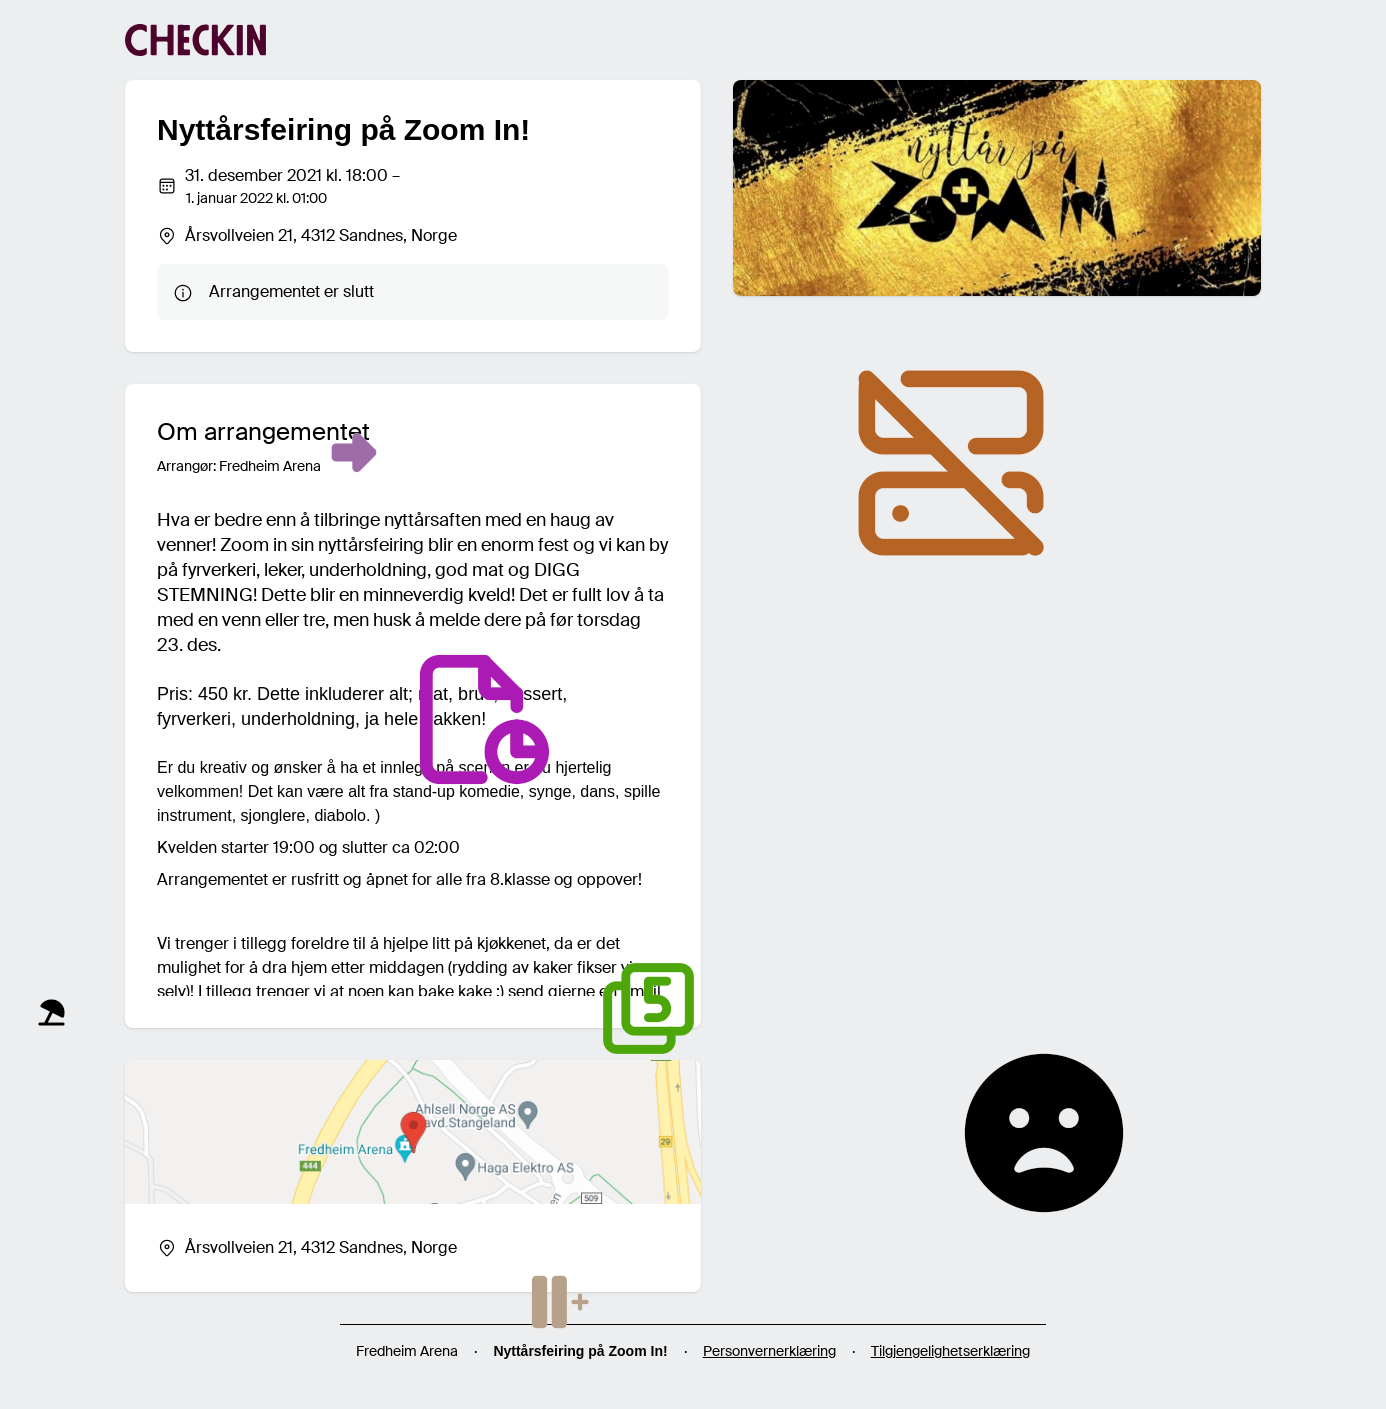  I want to click on indicate negative feedback or dissatisfaction, so click(1044, 1133).